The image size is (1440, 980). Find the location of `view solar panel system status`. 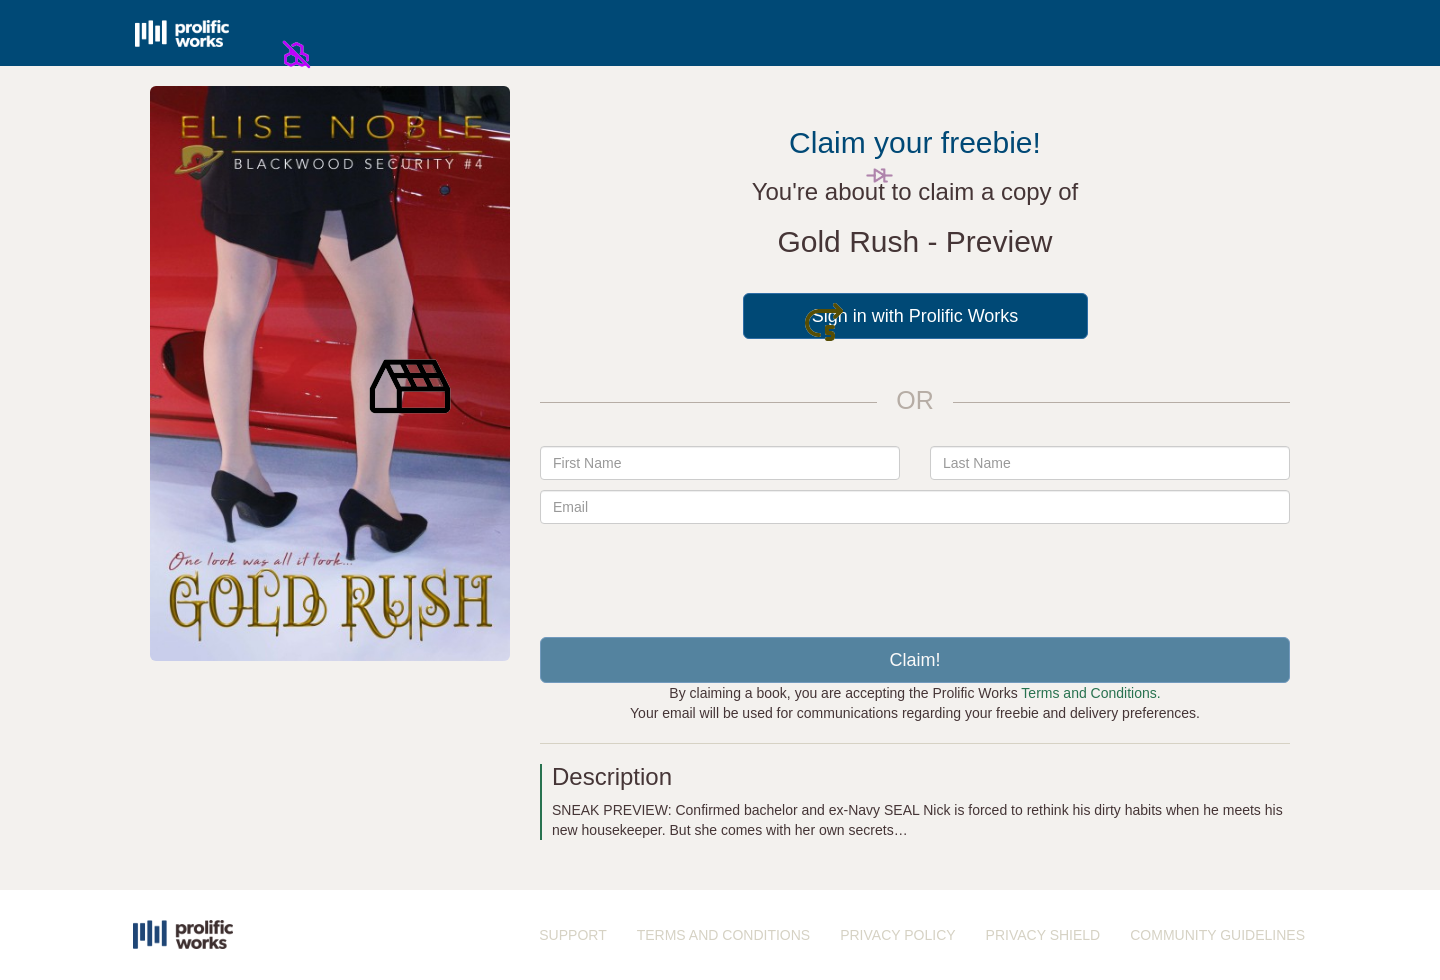

view solar panel system status is located at coordinates (410, 389).